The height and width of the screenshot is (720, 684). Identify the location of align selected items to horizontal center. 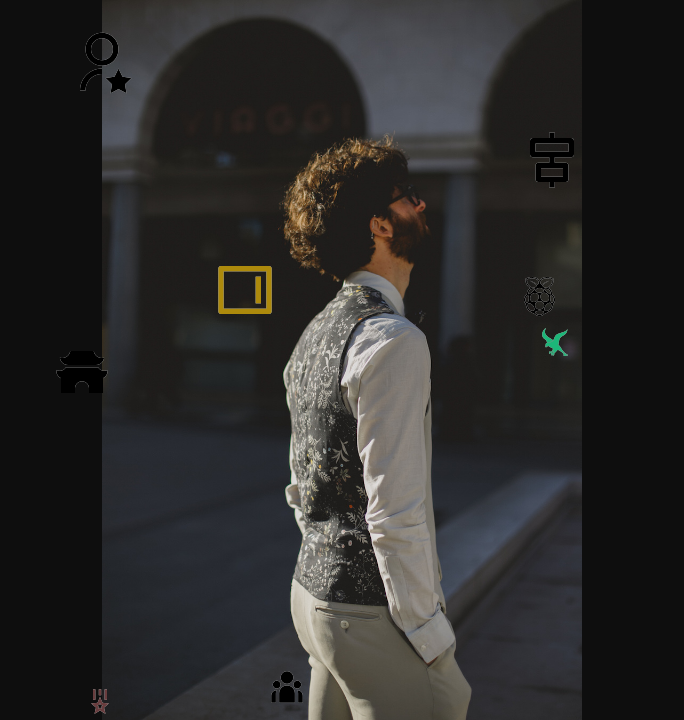
(552, 160).